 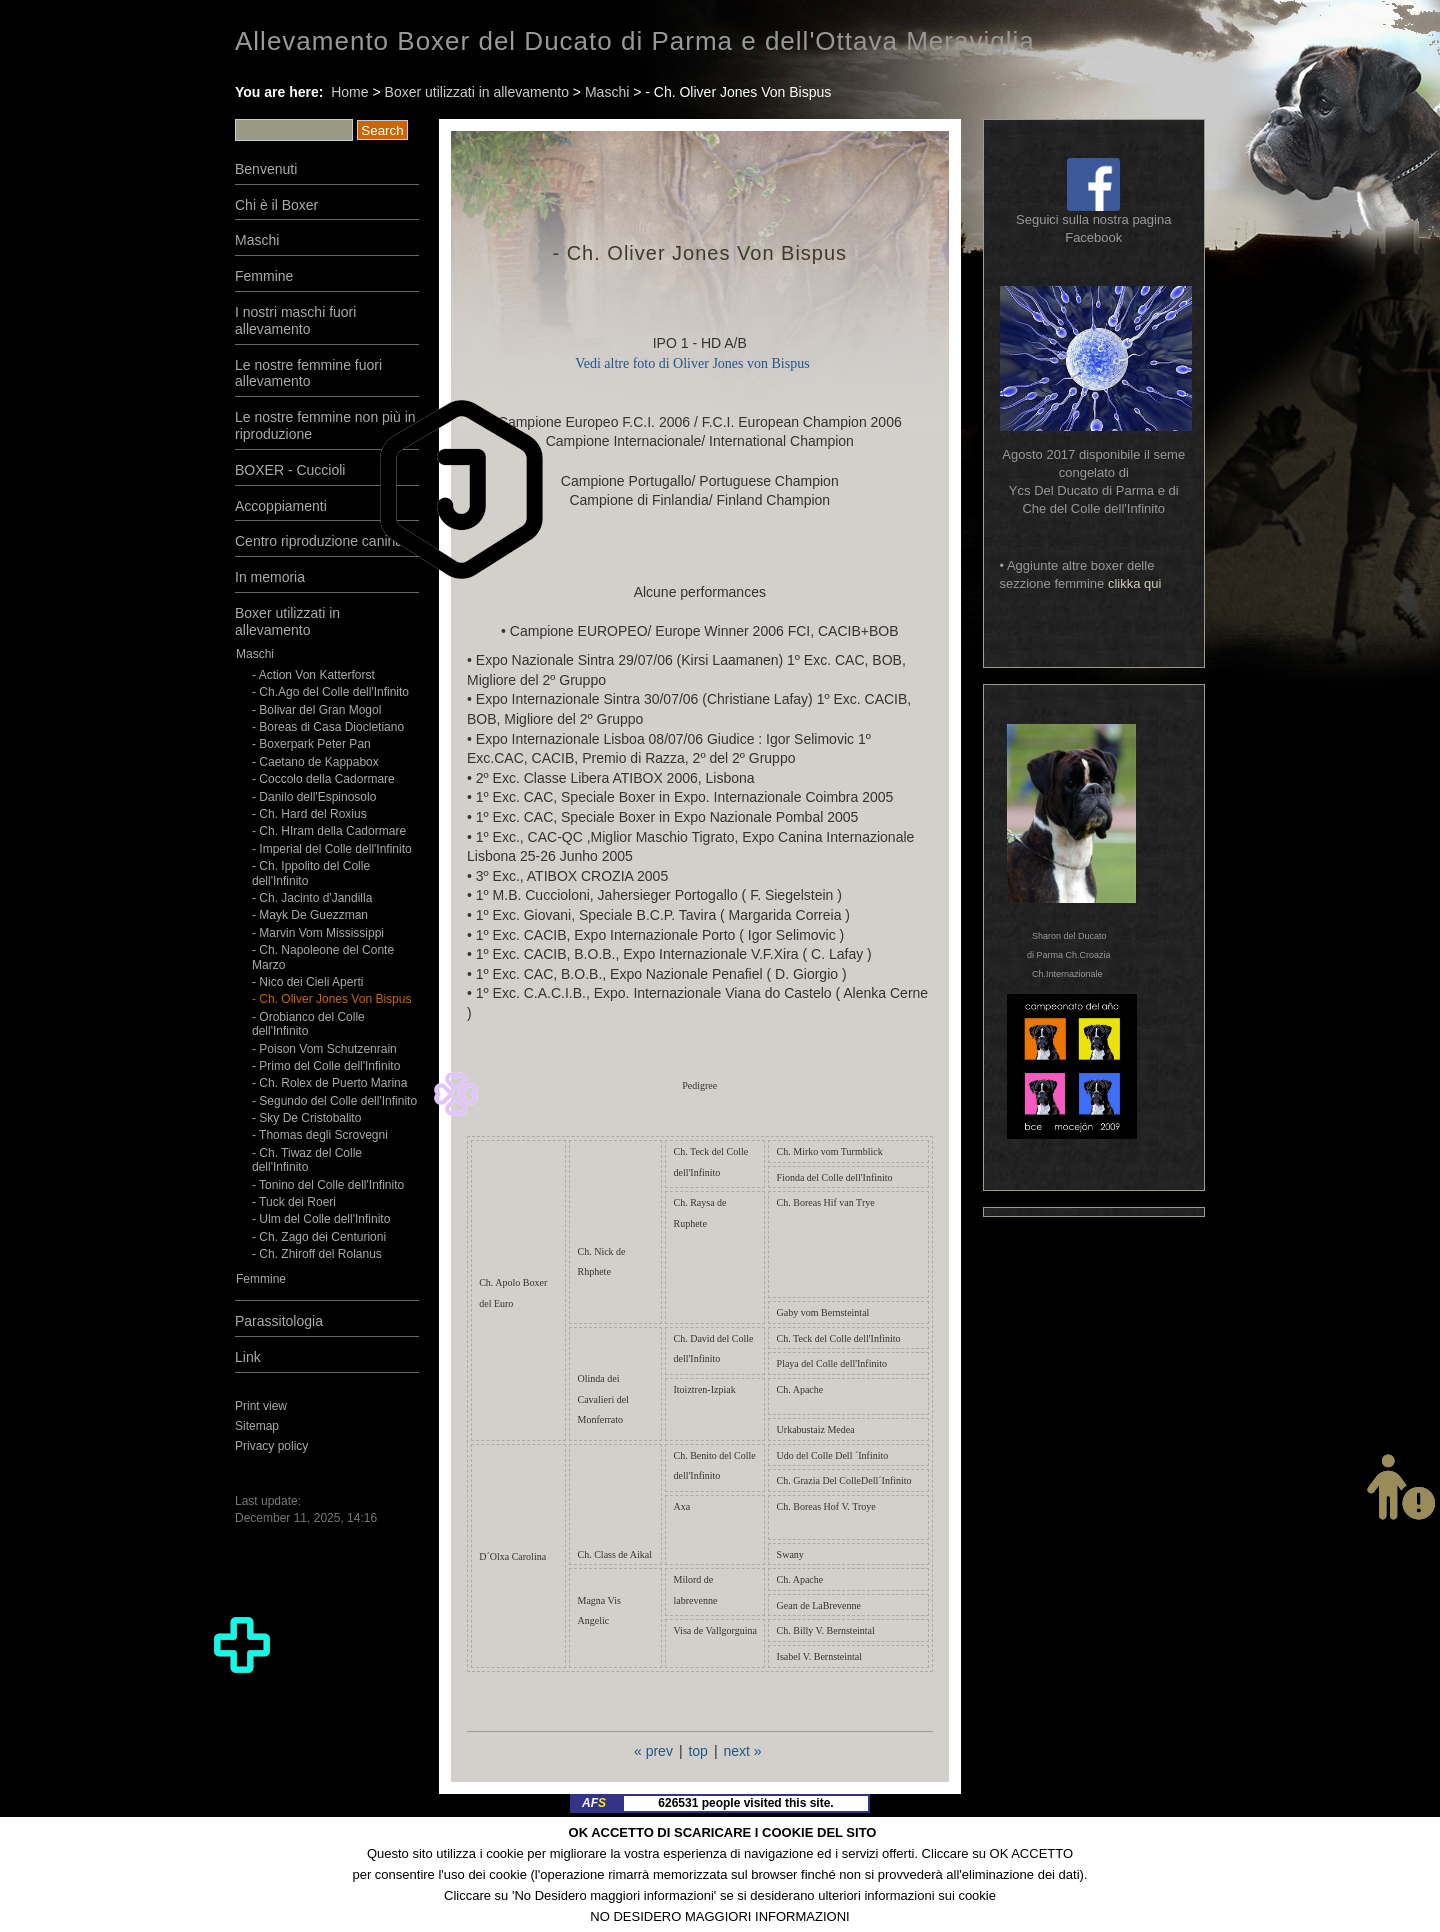 What do you see at coordinates (461, 489) in the screenshot?
I see `app or service icon with "J" branding` at bounding box center [461, 489].